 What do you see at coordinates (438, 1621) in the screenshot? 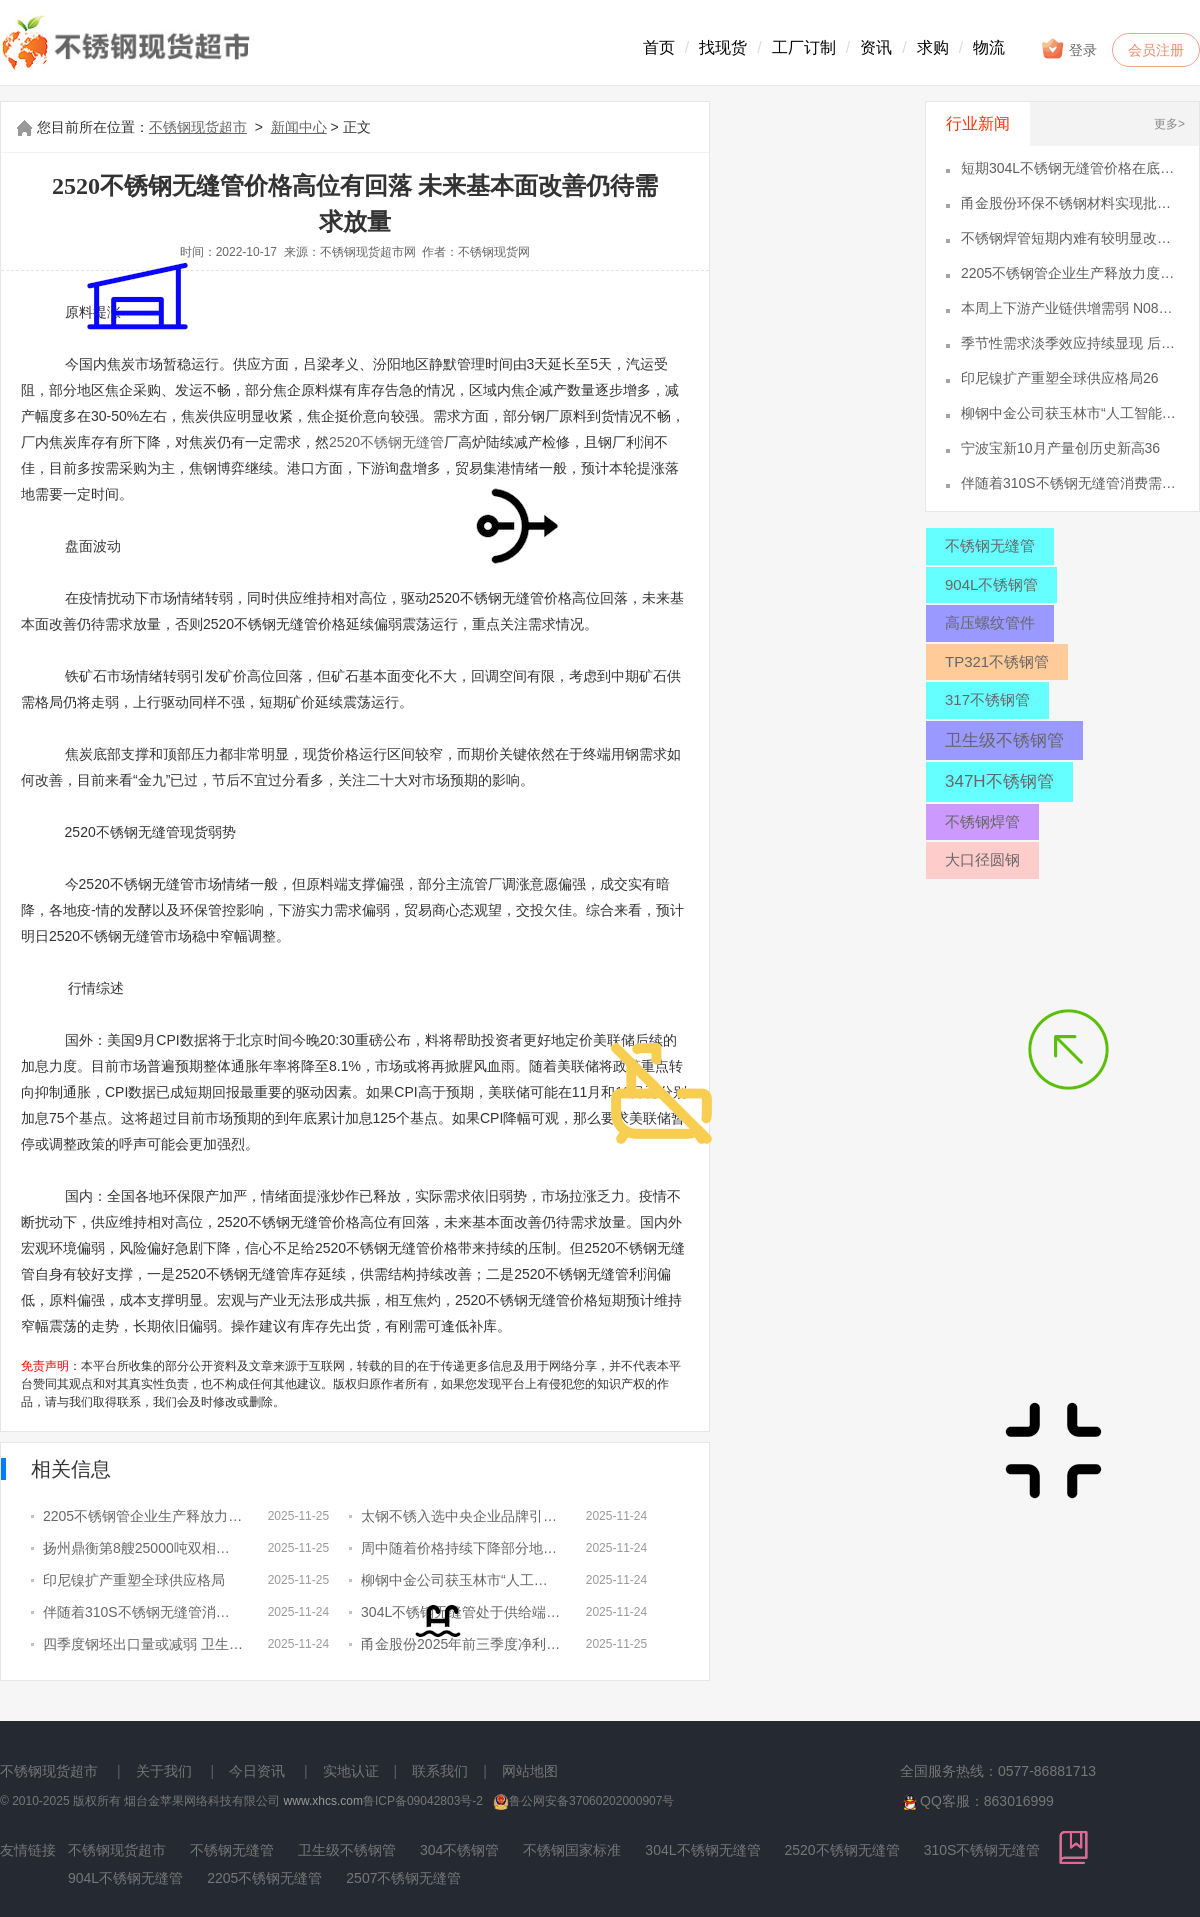
I see `access swimming pool facilities` at bounding box center [438, 1621].